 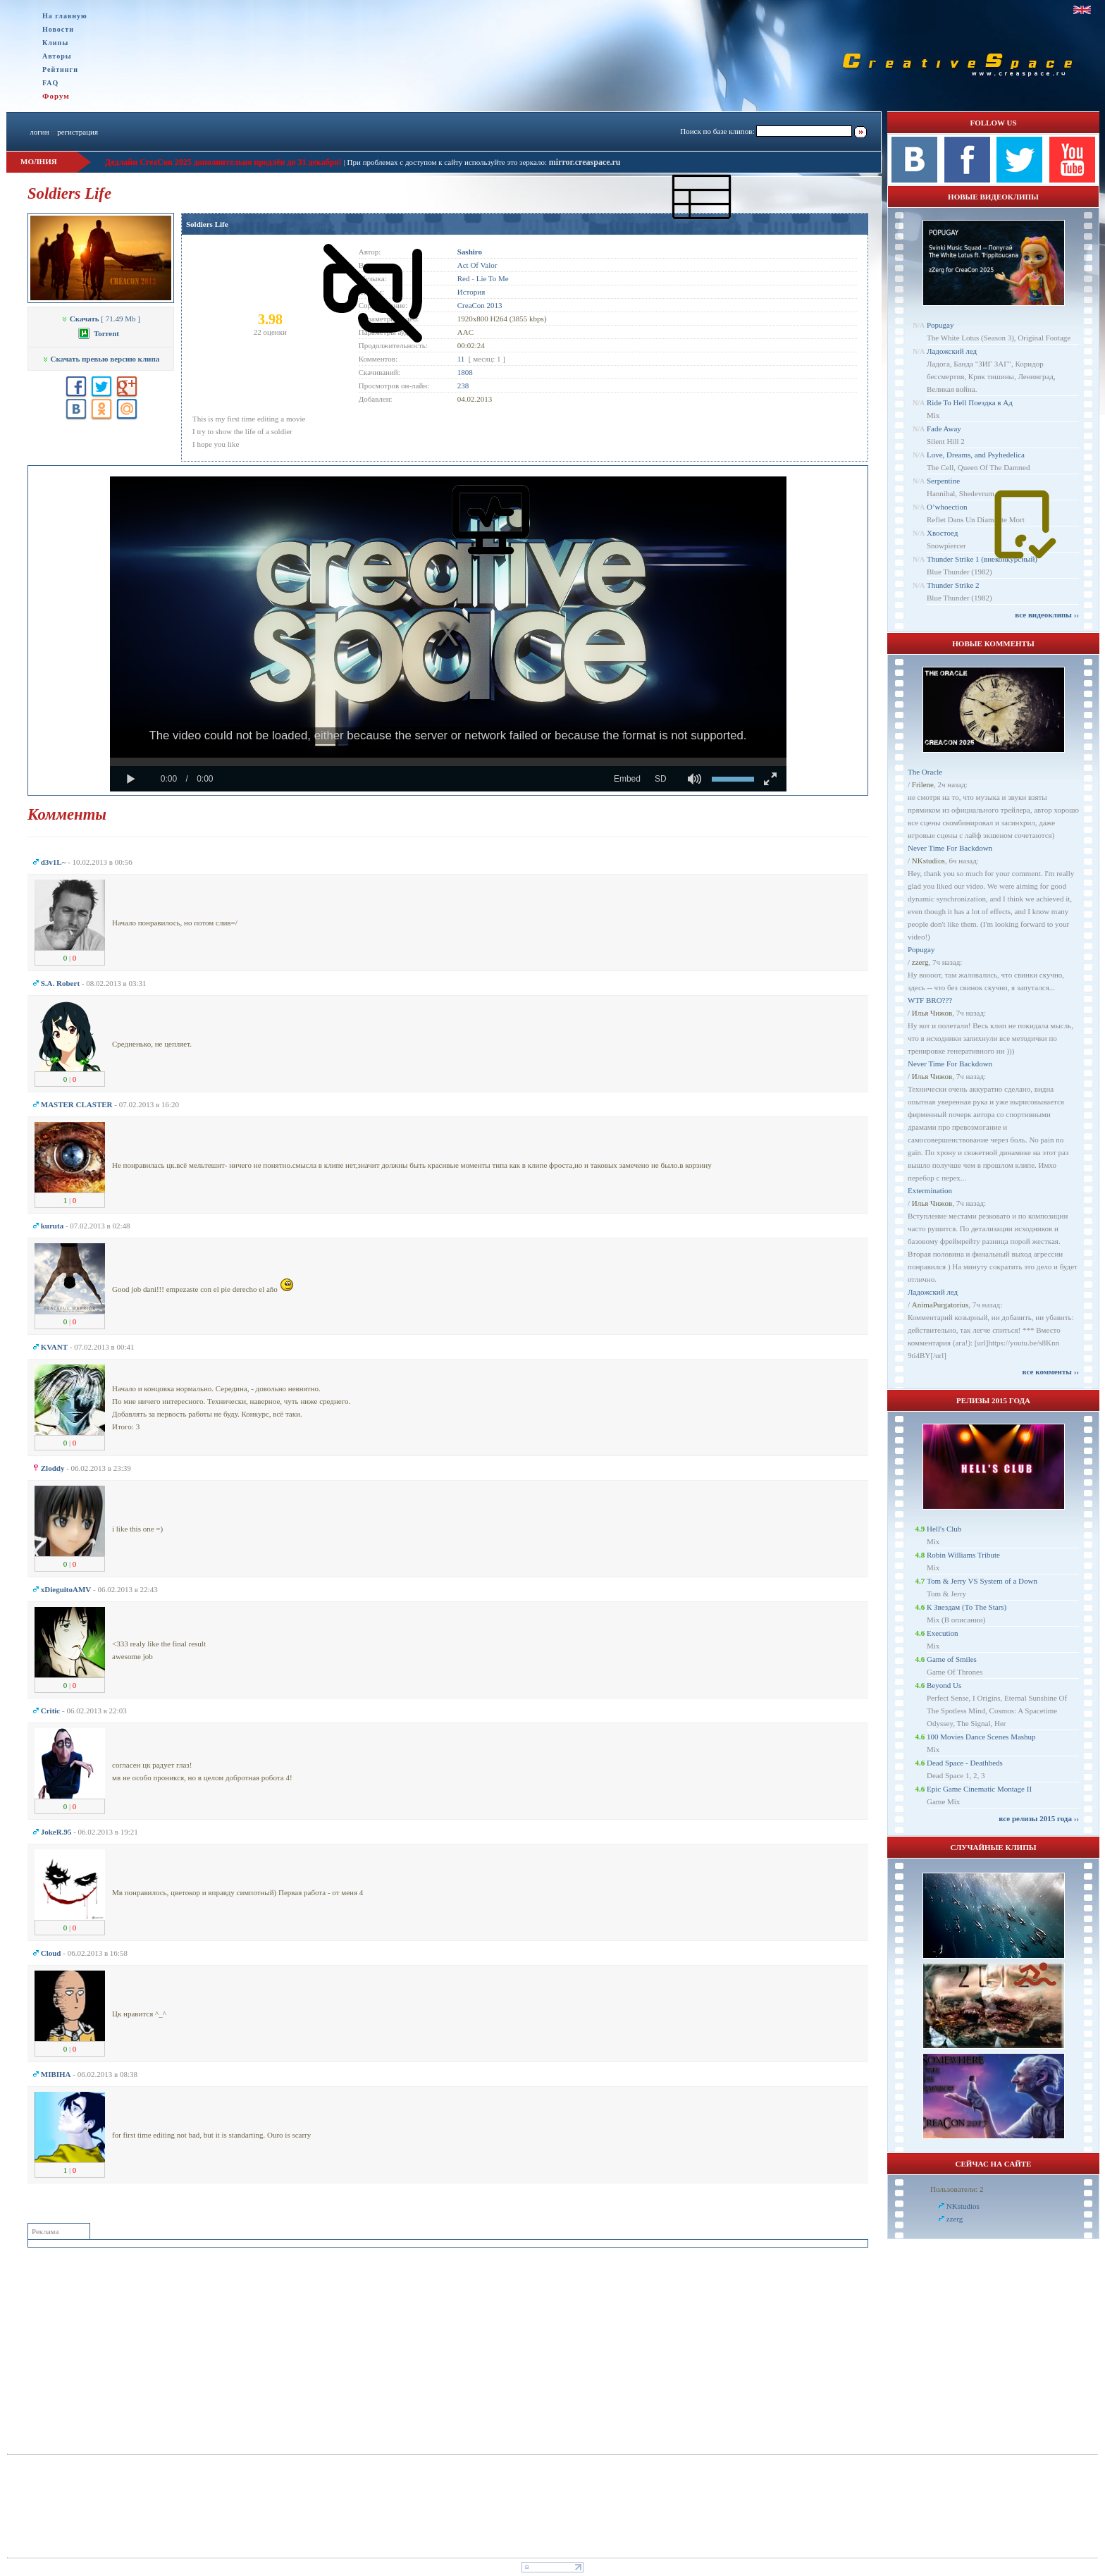 What do you see at coordinates (373, 293) in the screenshot?
I see `disable scuba or diving mode` at bounding box center [373, 293].